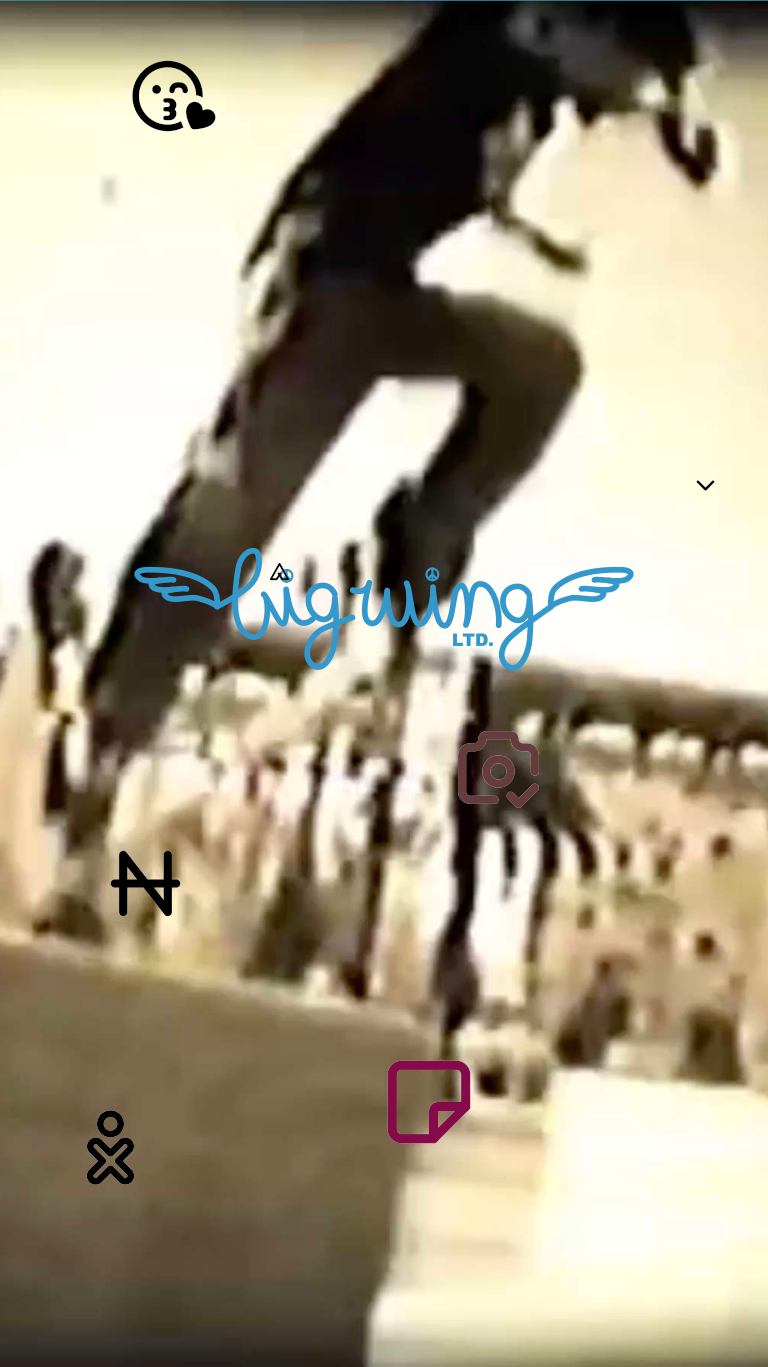 This screenshot has height=1367, width=768. What do you see at coordinates (705, 485) in the screenshot?
I see `expand a dropdown menu or section` at bounding box center [705, 485].